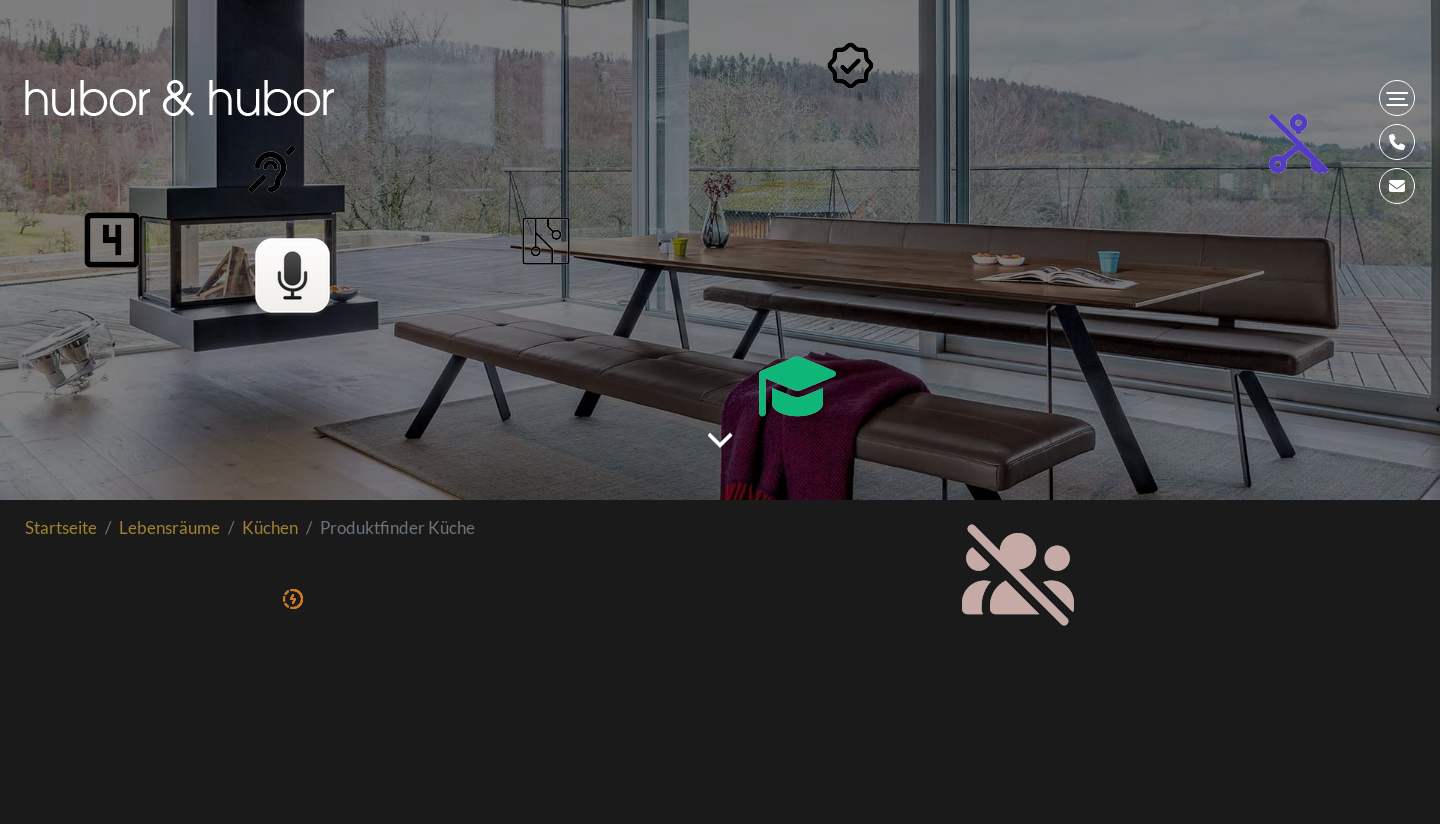 This screenshot has height=824, width=1440. Describe the element at coordinates (293, 599) in the screenshot. I see `battery is currently charging` at that location.